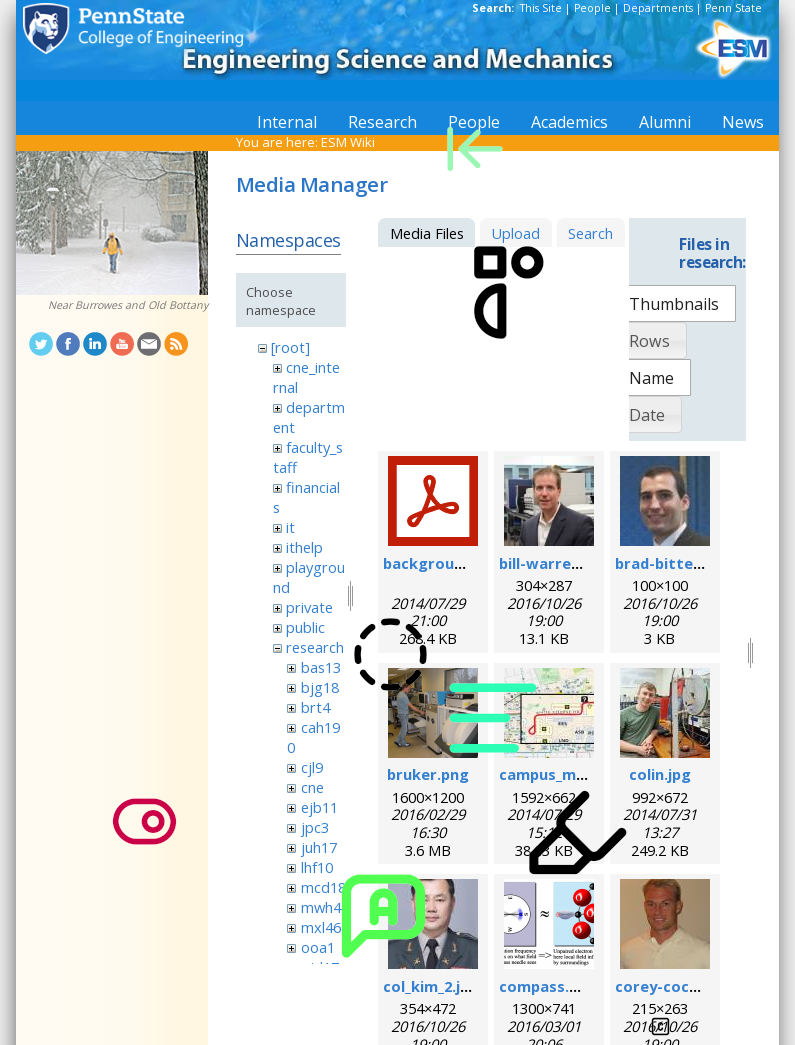 This screenshot has height=1045, width=795. Describe the element at coordinates (506, 292) in the screenshot. I see `radix ui component library logo` at that location.